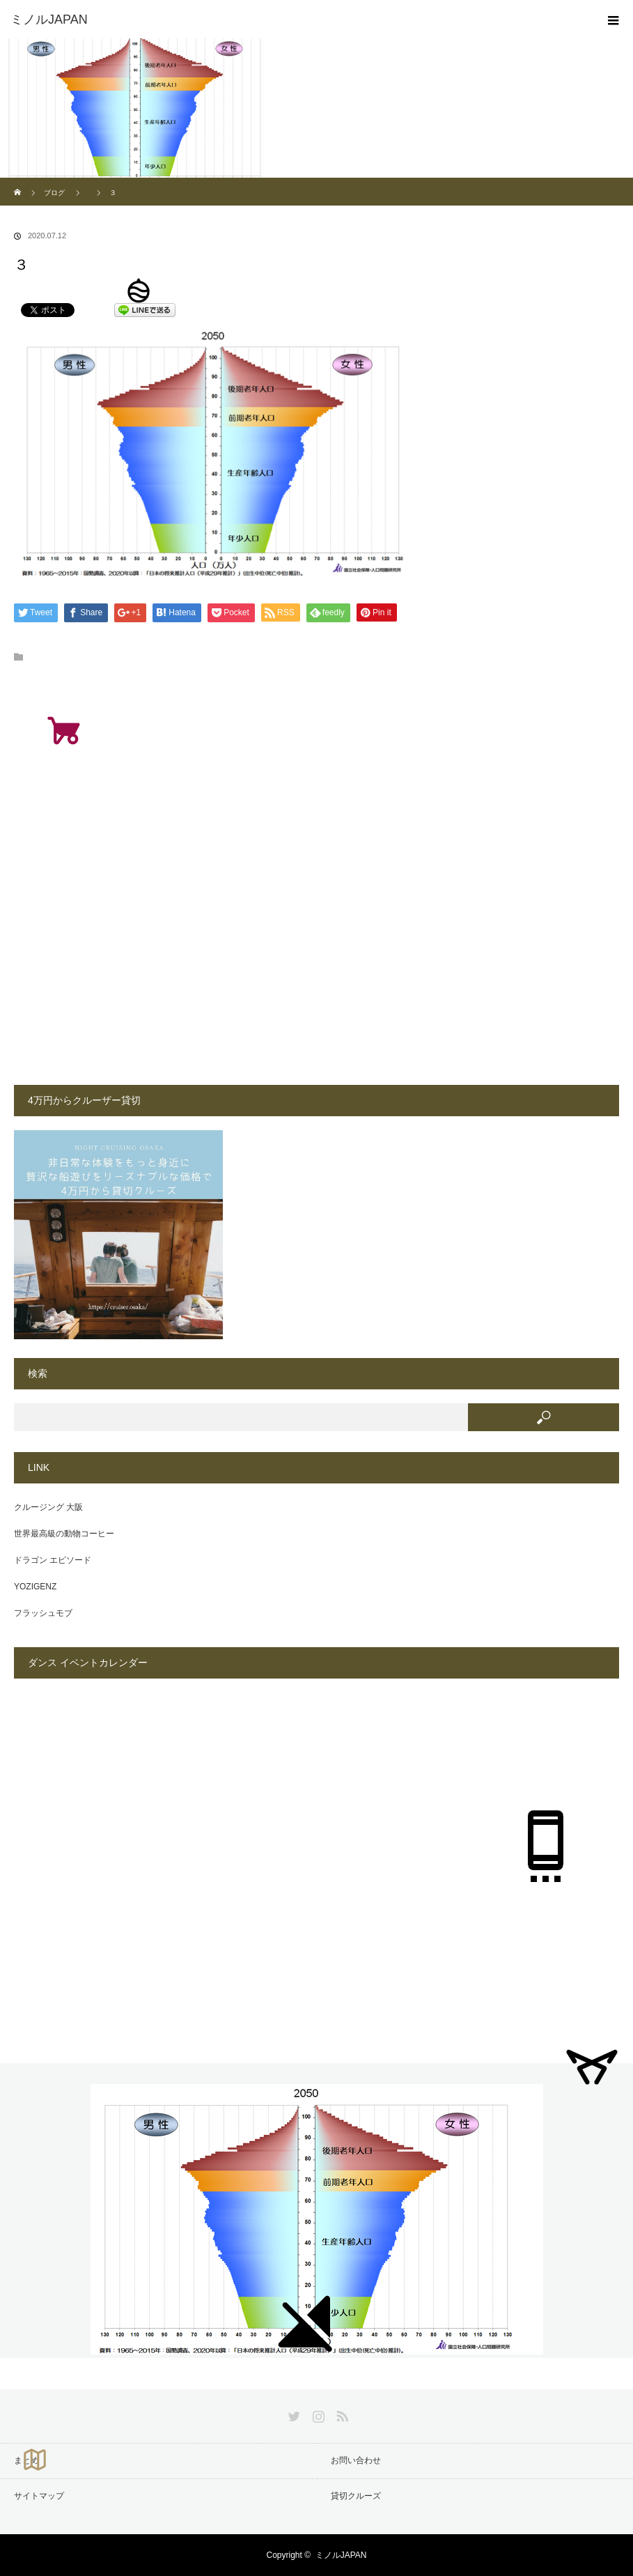  Describe the element at coordinates (305, 2322) in the screenshot. I see `indicates no cellular signal or mobile data unavailable` at that location.